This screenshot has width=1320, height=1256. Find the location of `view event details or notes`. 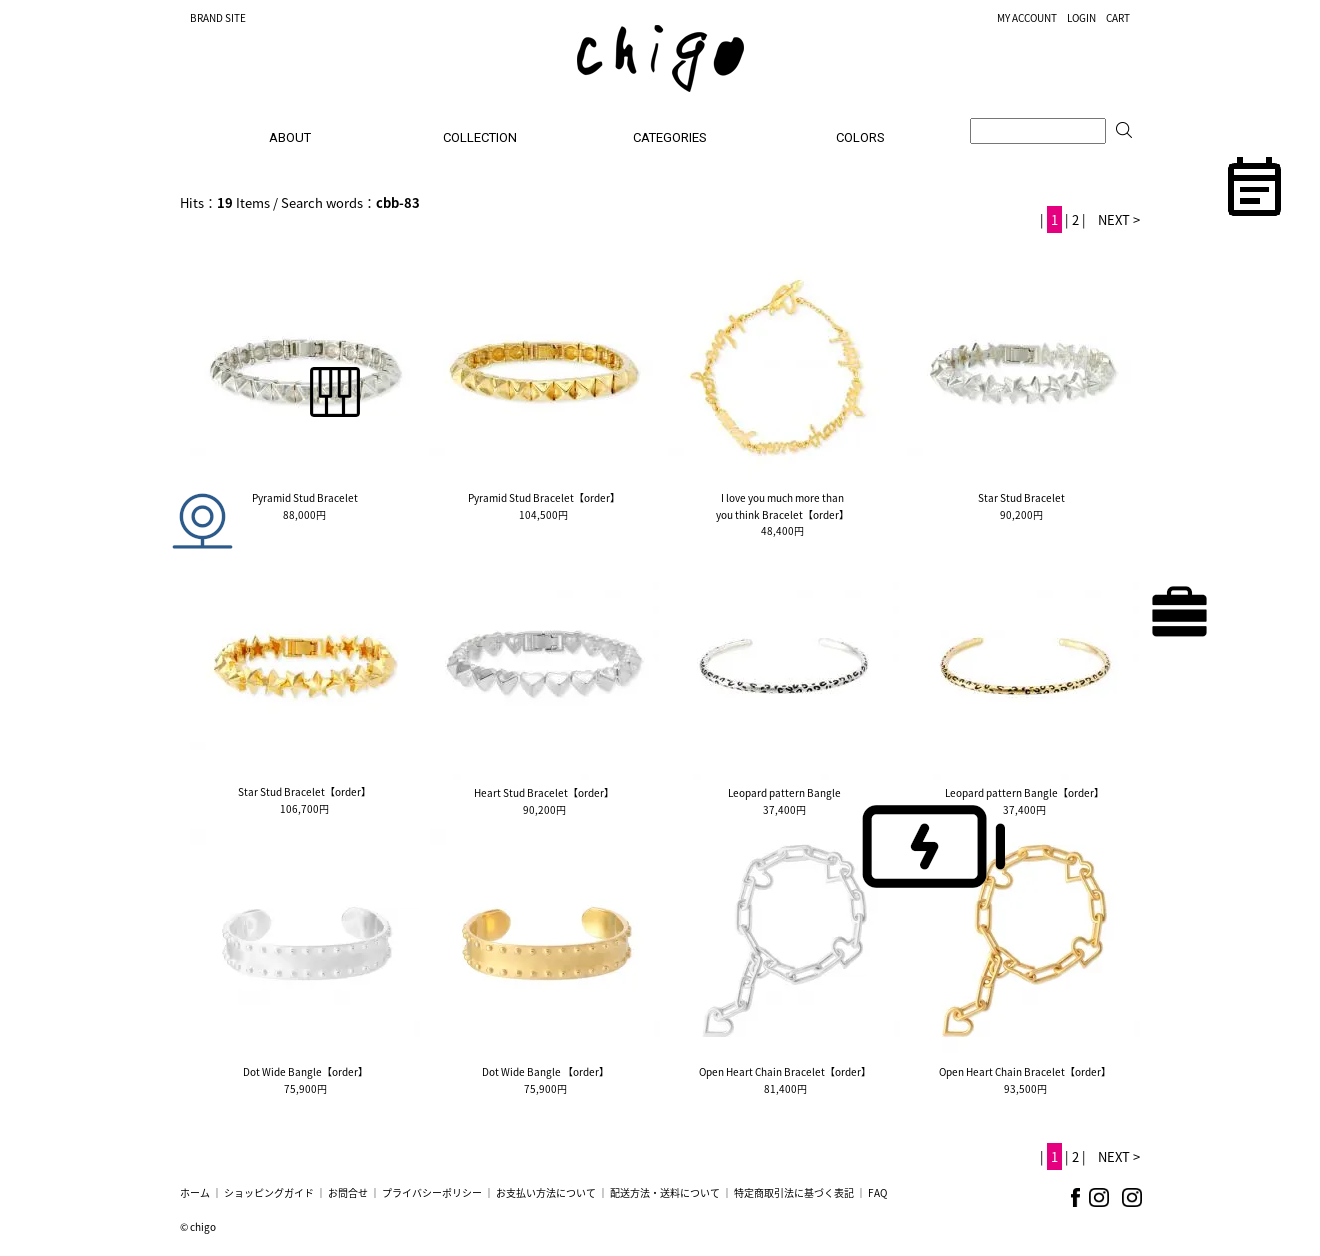

view event details or notes is located at coordinates (1254, 189).